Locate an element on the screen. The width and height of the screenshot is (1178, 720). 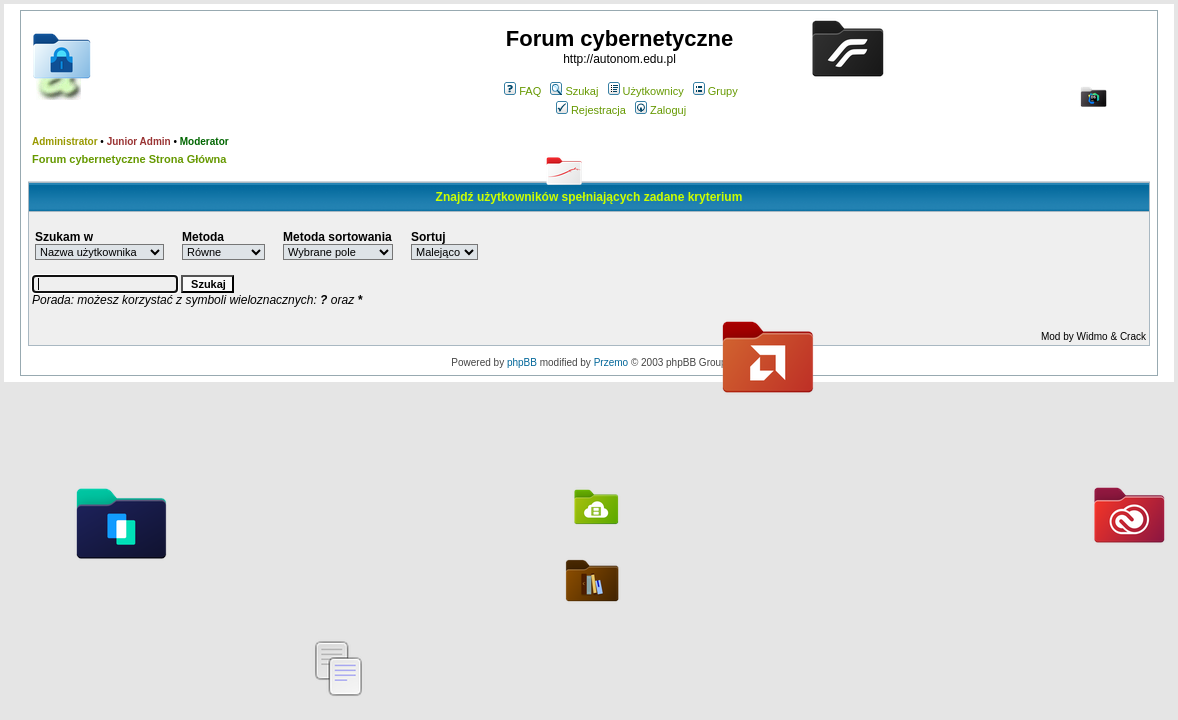
open wondershare mobiletrans files folder is located at coordinates (121, 526).